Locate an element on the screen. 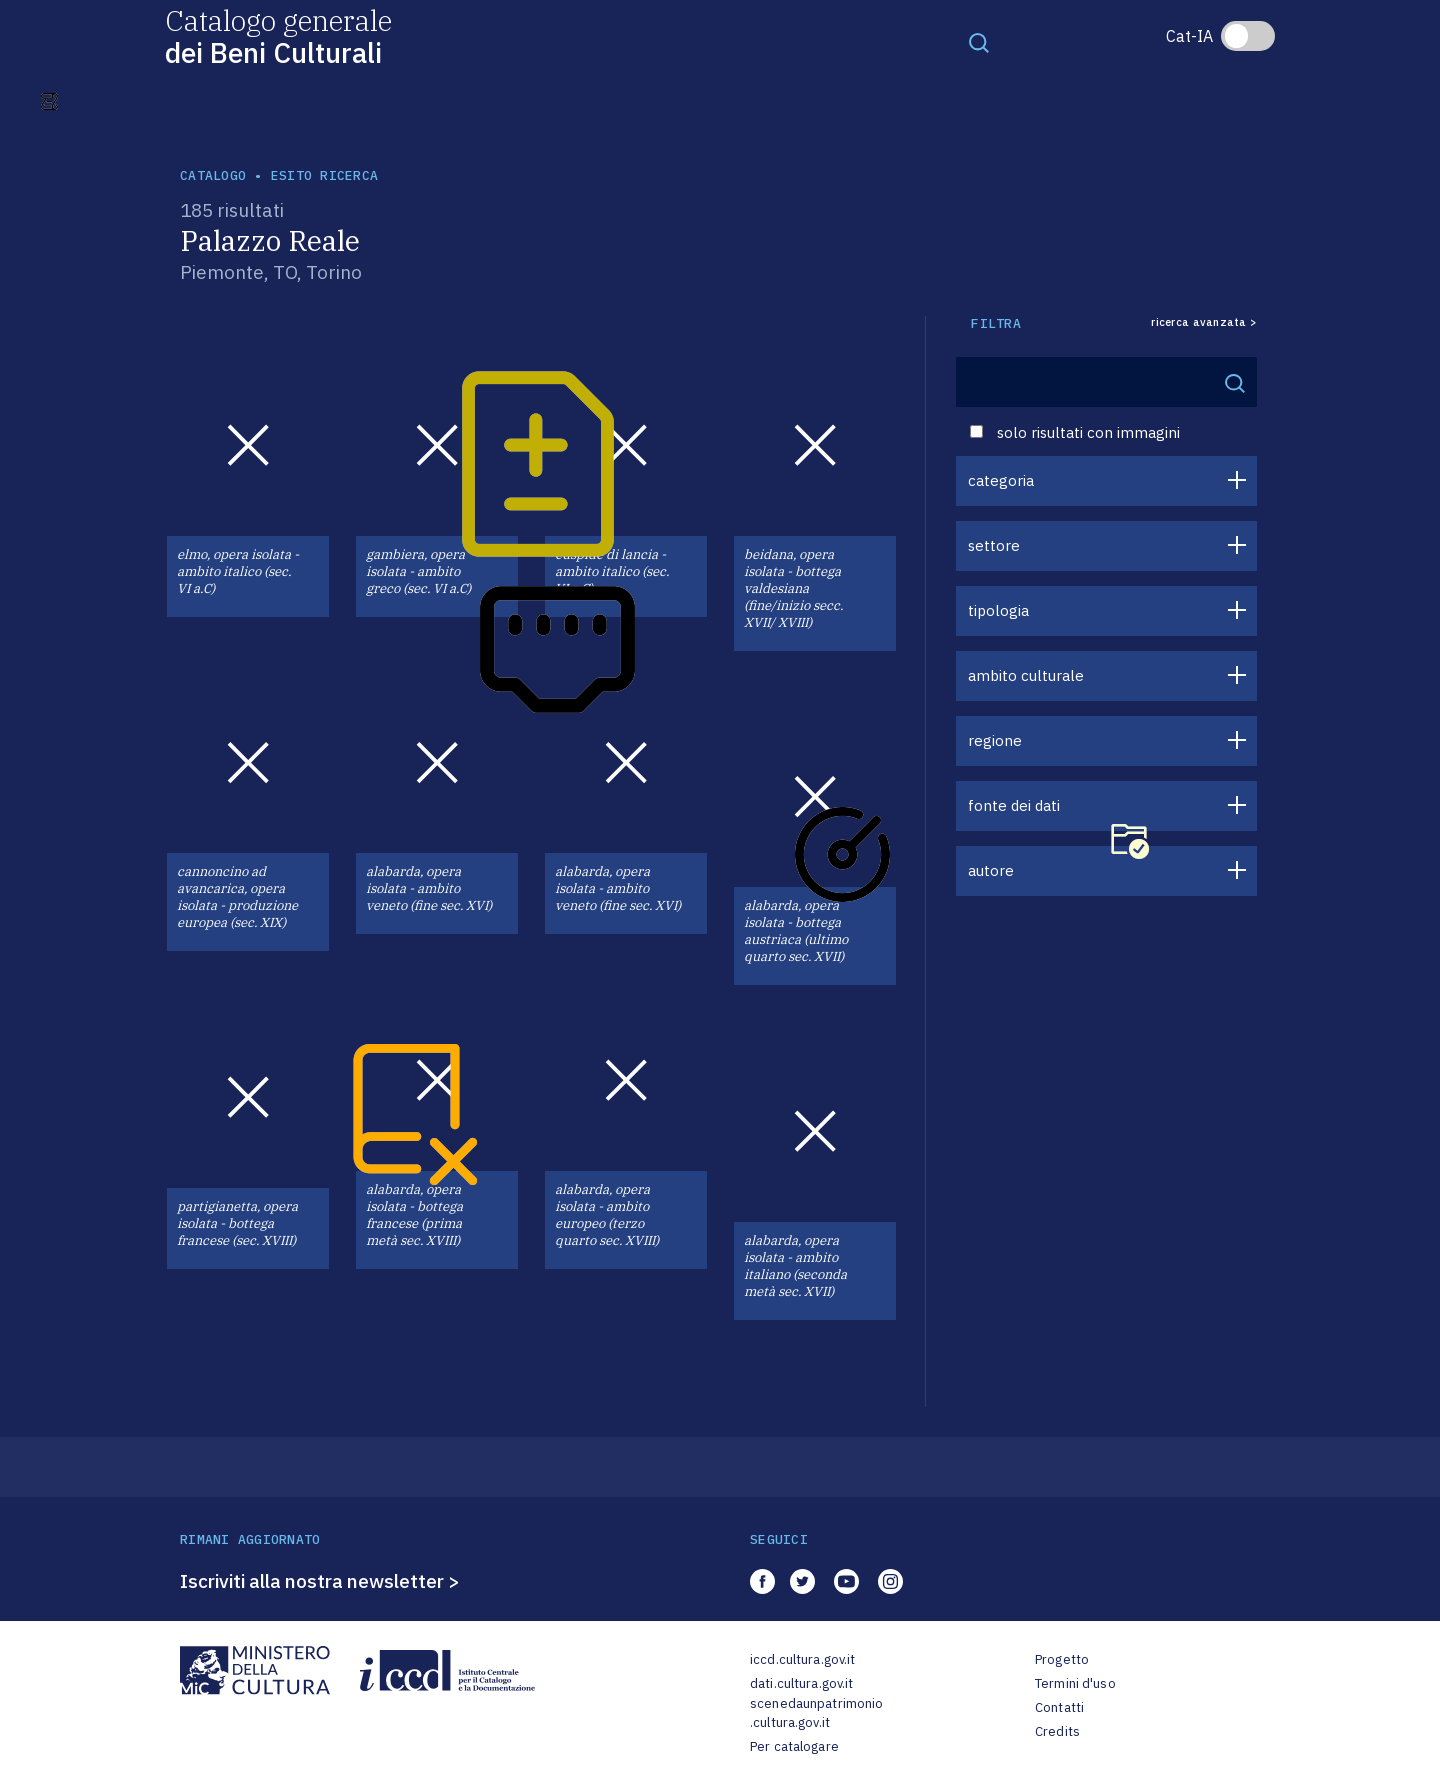 This screenshot has height=1782, width=1440. delete a repository is located at coordinates (406, 1114).